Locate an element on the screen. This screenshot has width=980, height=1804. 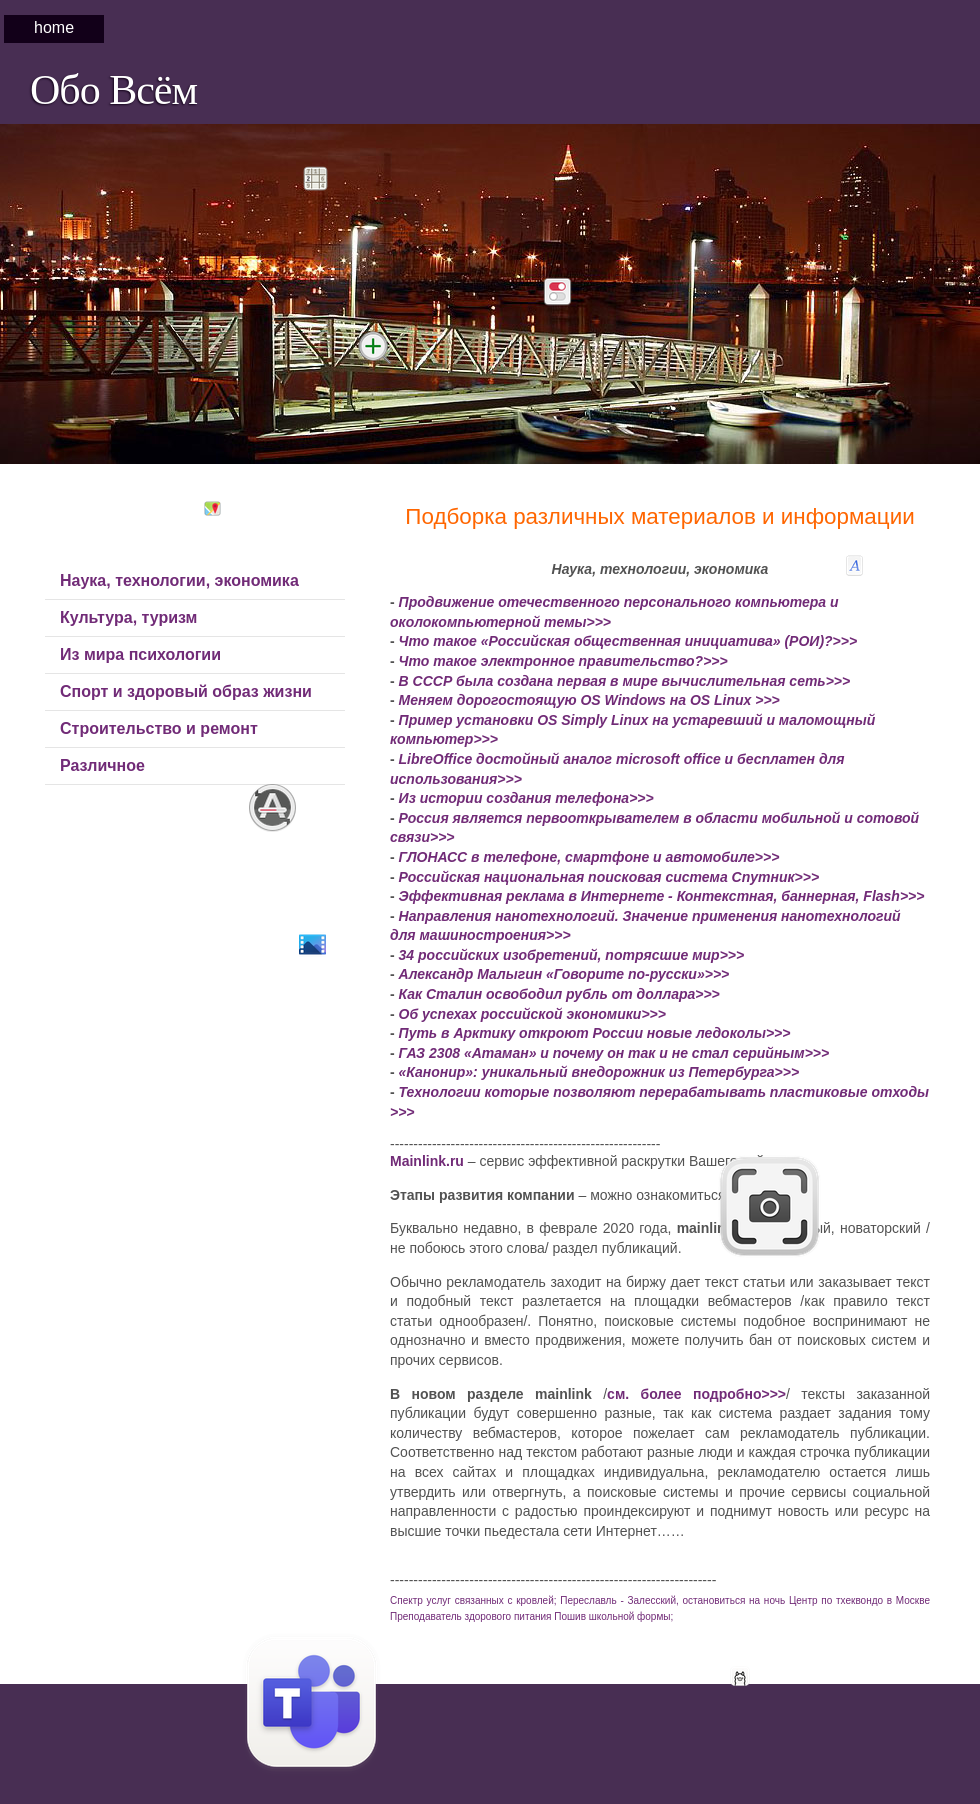
an OpenType font file is located at coordinates (854, 565).